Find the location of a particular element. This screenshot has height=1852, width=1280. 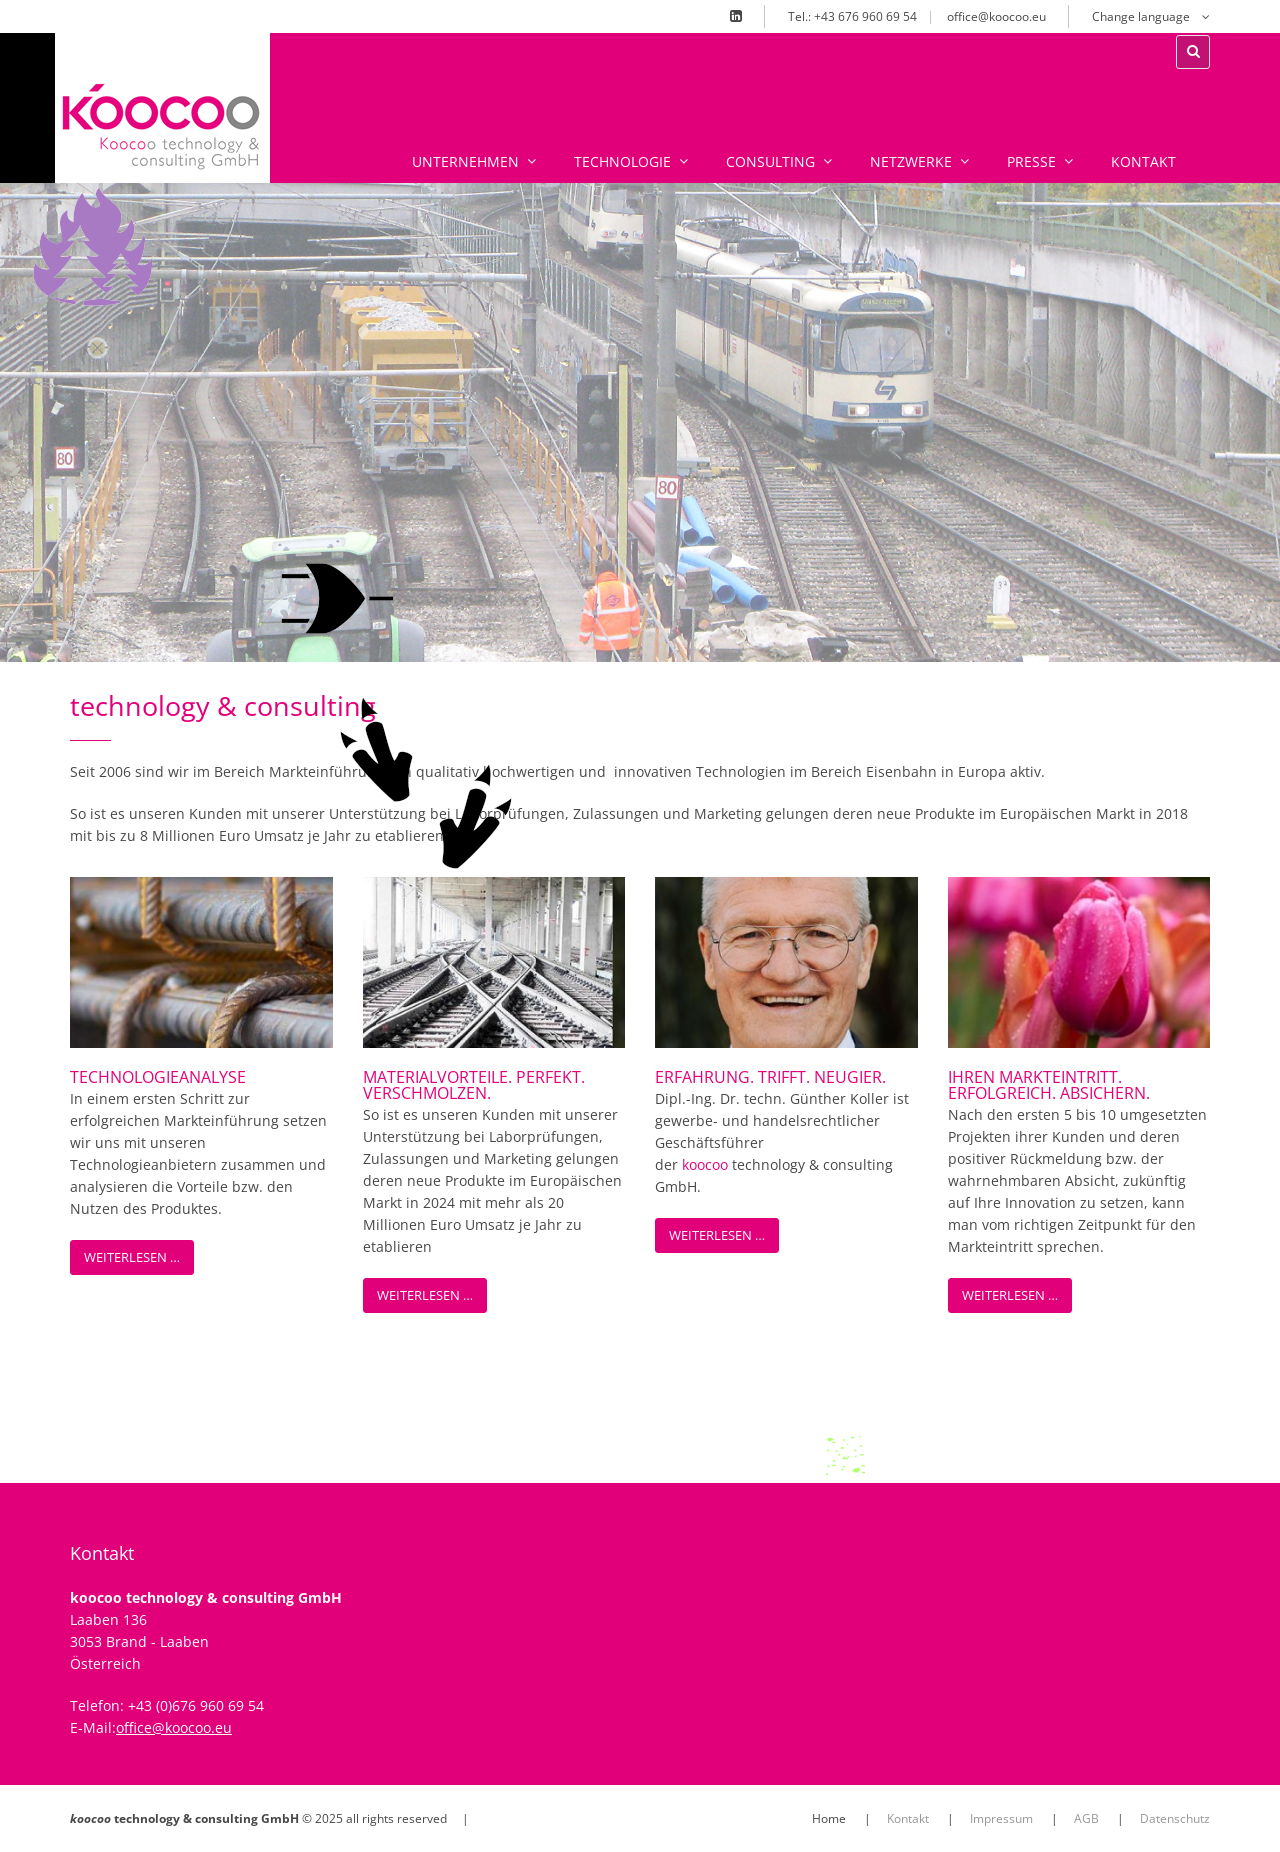

select a path or route tile in a game is located at coordinates (845, 1455).